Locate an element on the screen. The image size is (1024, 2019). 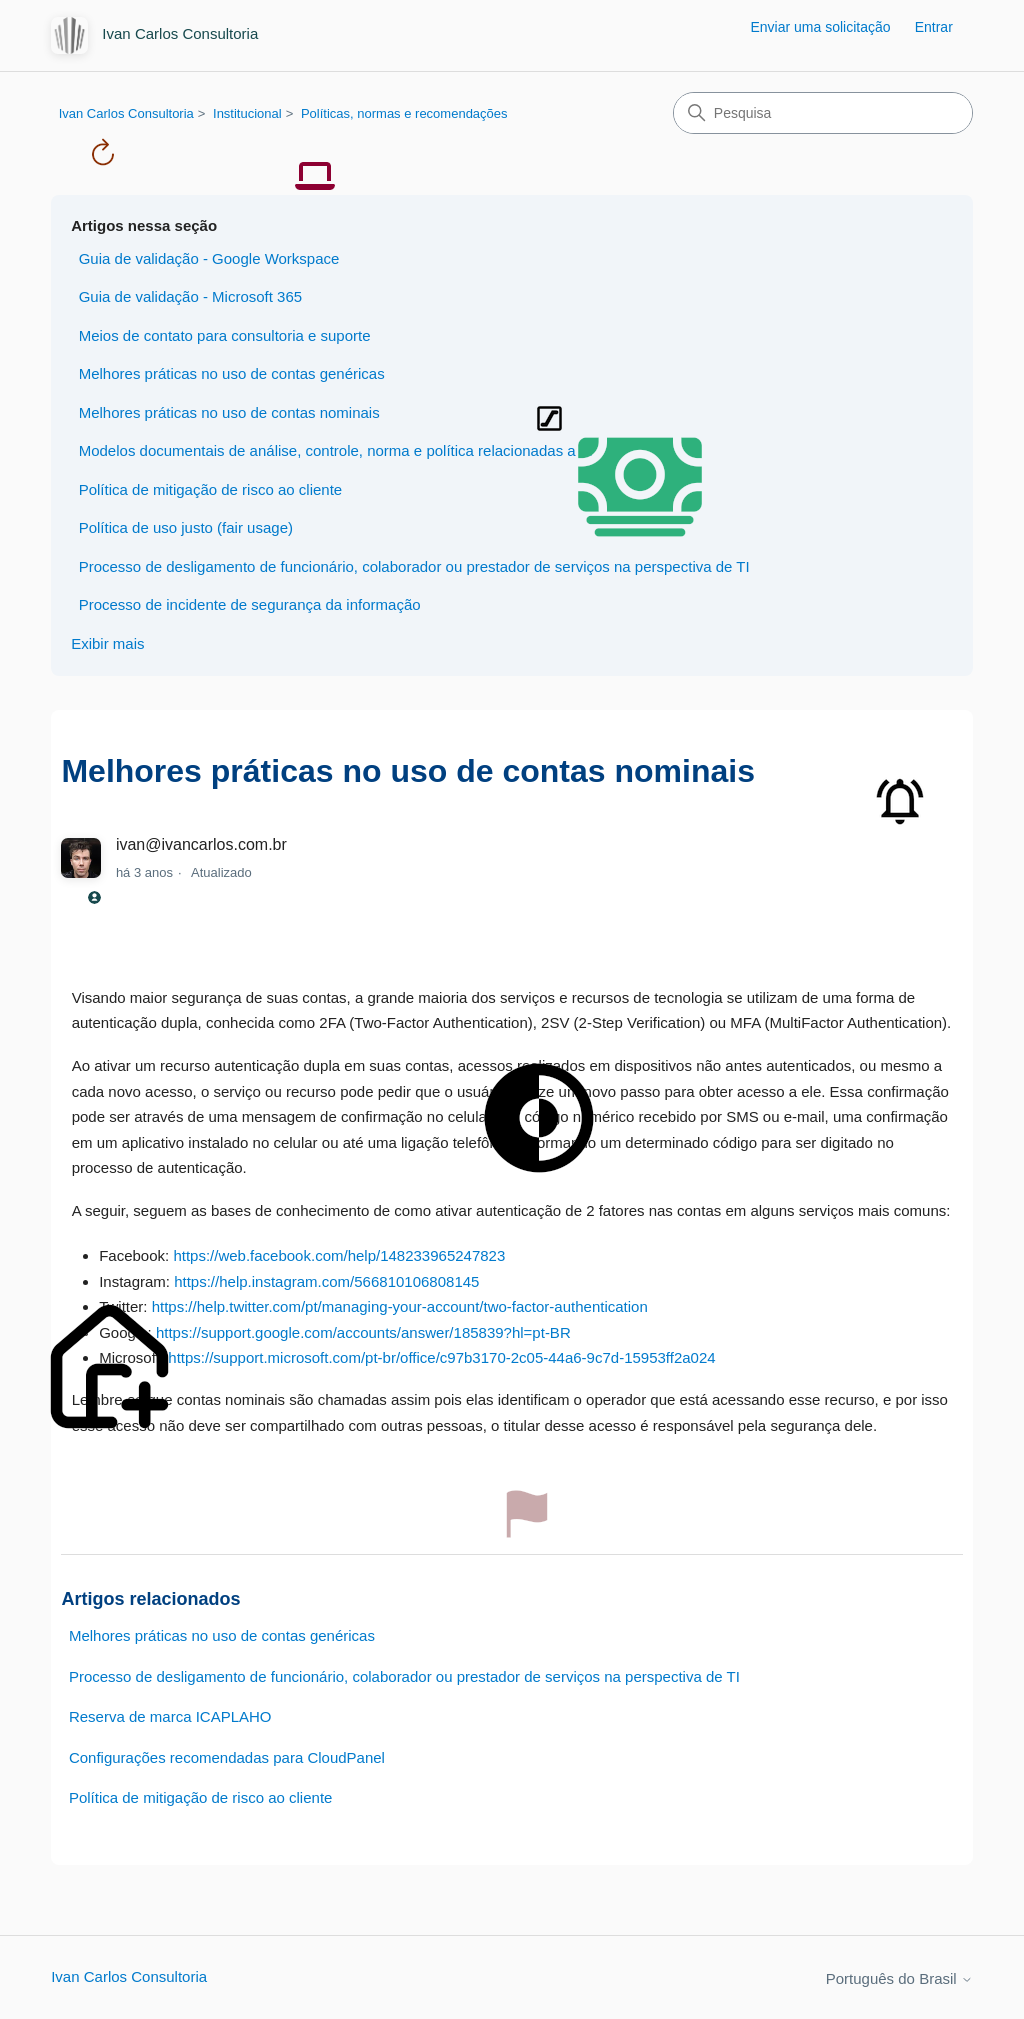
indicates escalator location in a building or transit station is located at coordinates (549, 418).